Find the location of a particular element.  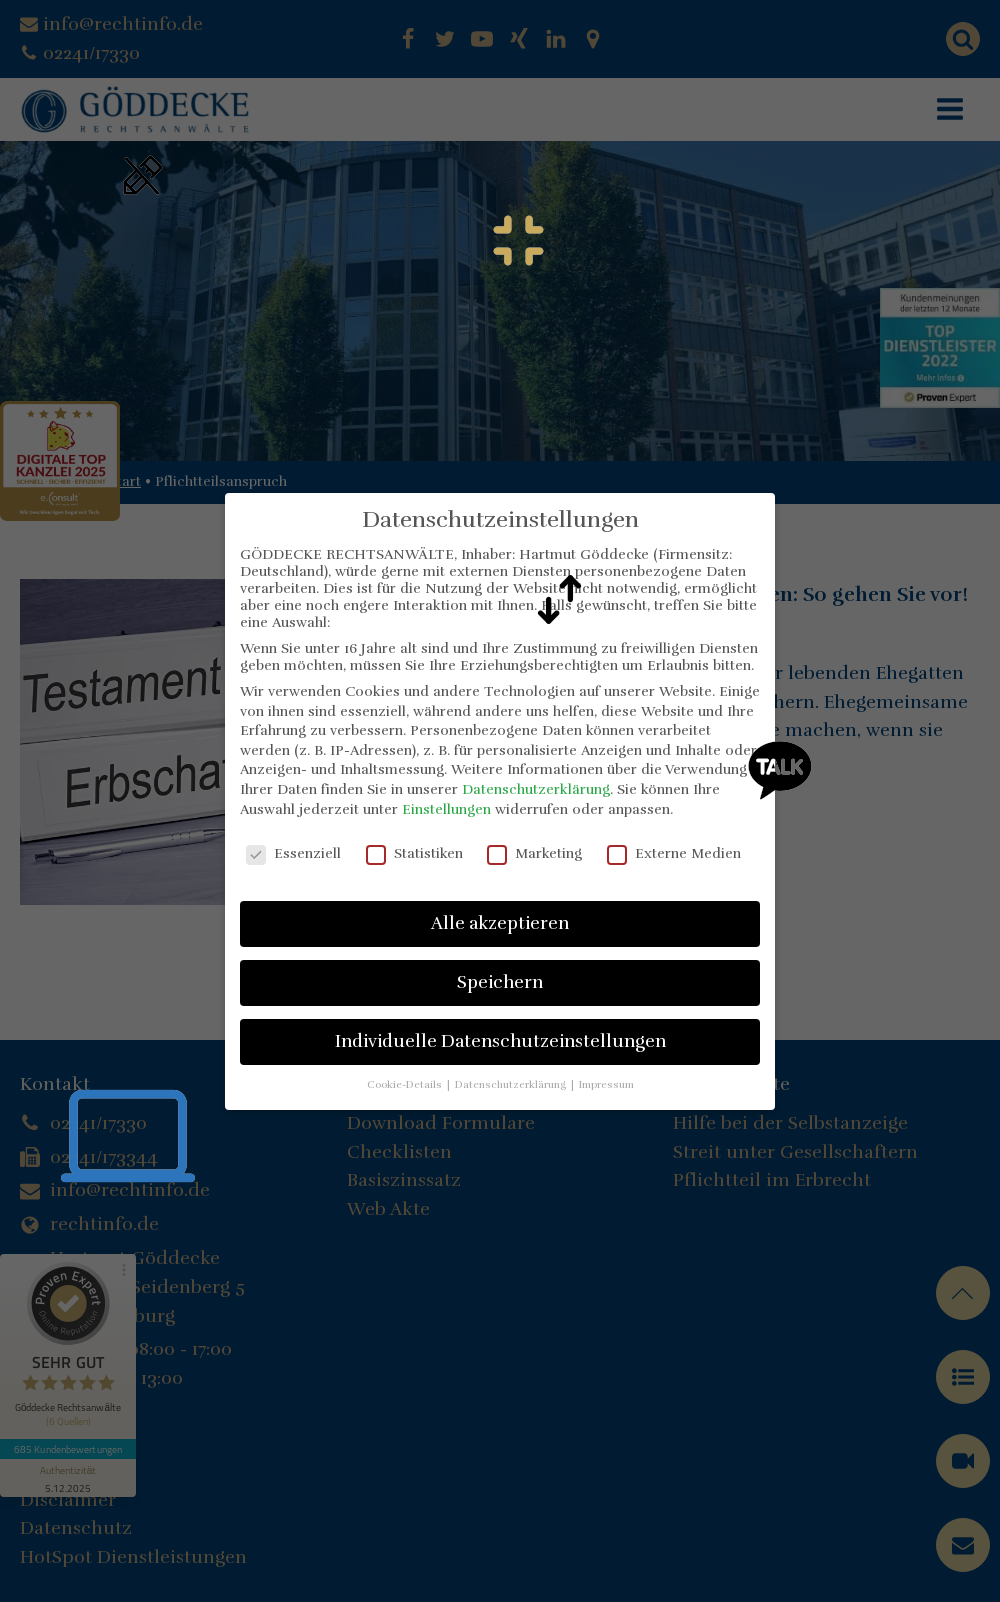

editing is disabled or unavailable is located at coordinates (142, 176).